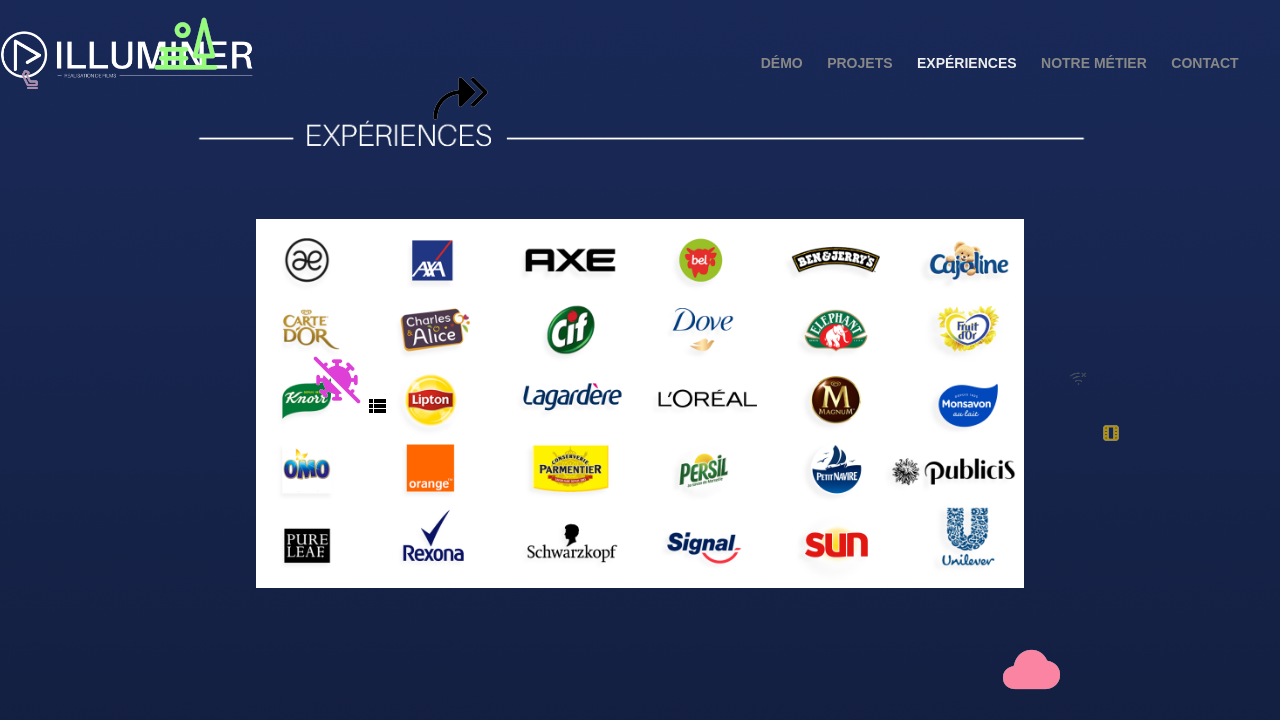 The width and height of the screenshot is (1280, 720). What do you see at coordinates (337, 380) in the screenshot?
I see `indicates covid-free or virus-free status` at bounding box center [337, 380].